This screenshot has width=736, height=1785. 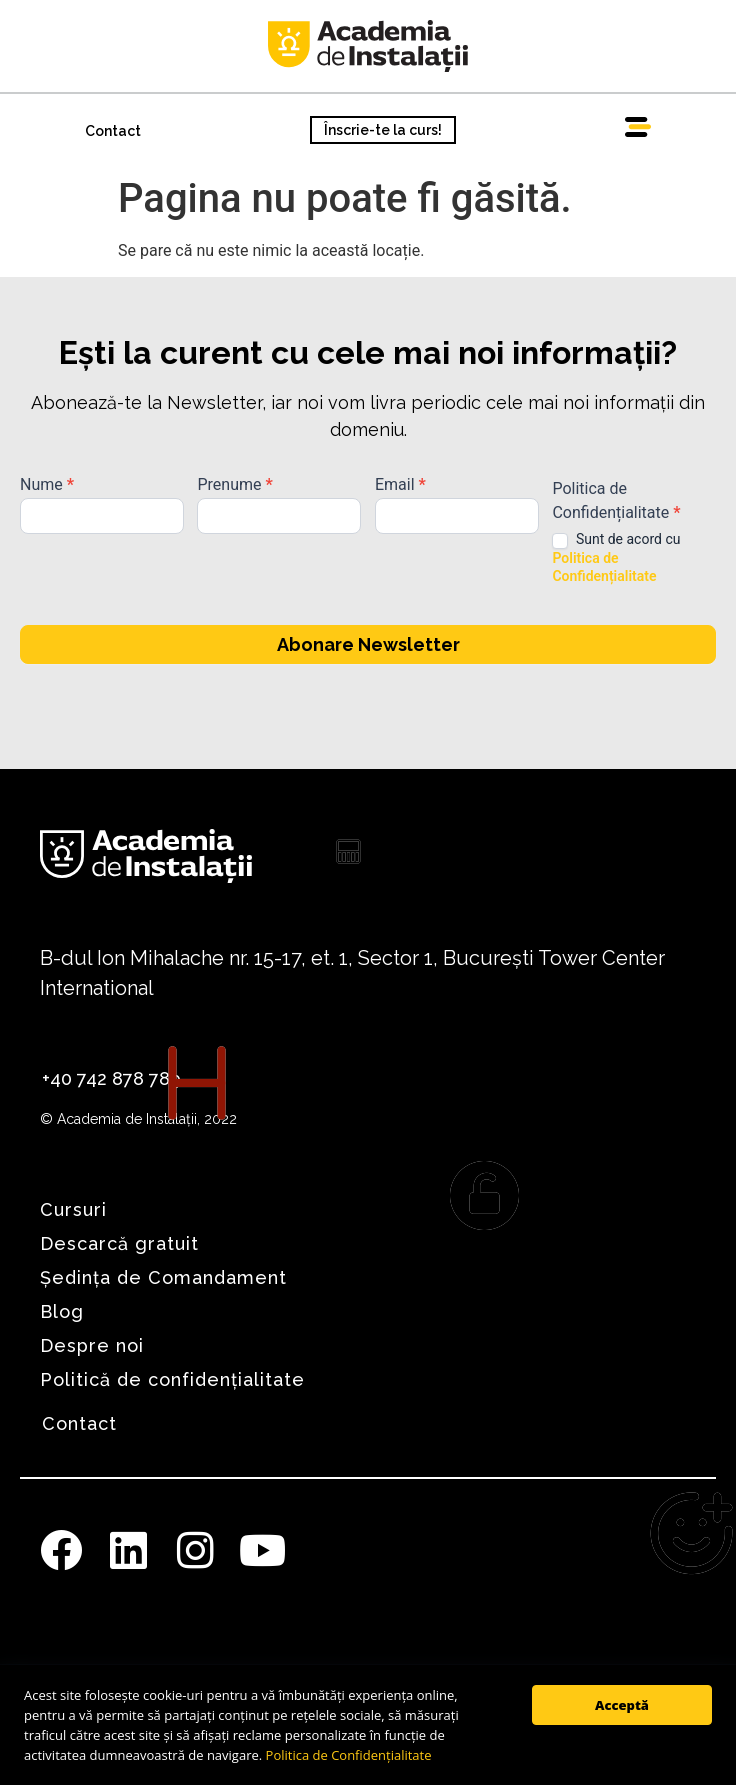 What do you see at coordinates (197, 1083) in the screenshot?
I see `insert a heading in a text document` at bounding box center [197, 1083].